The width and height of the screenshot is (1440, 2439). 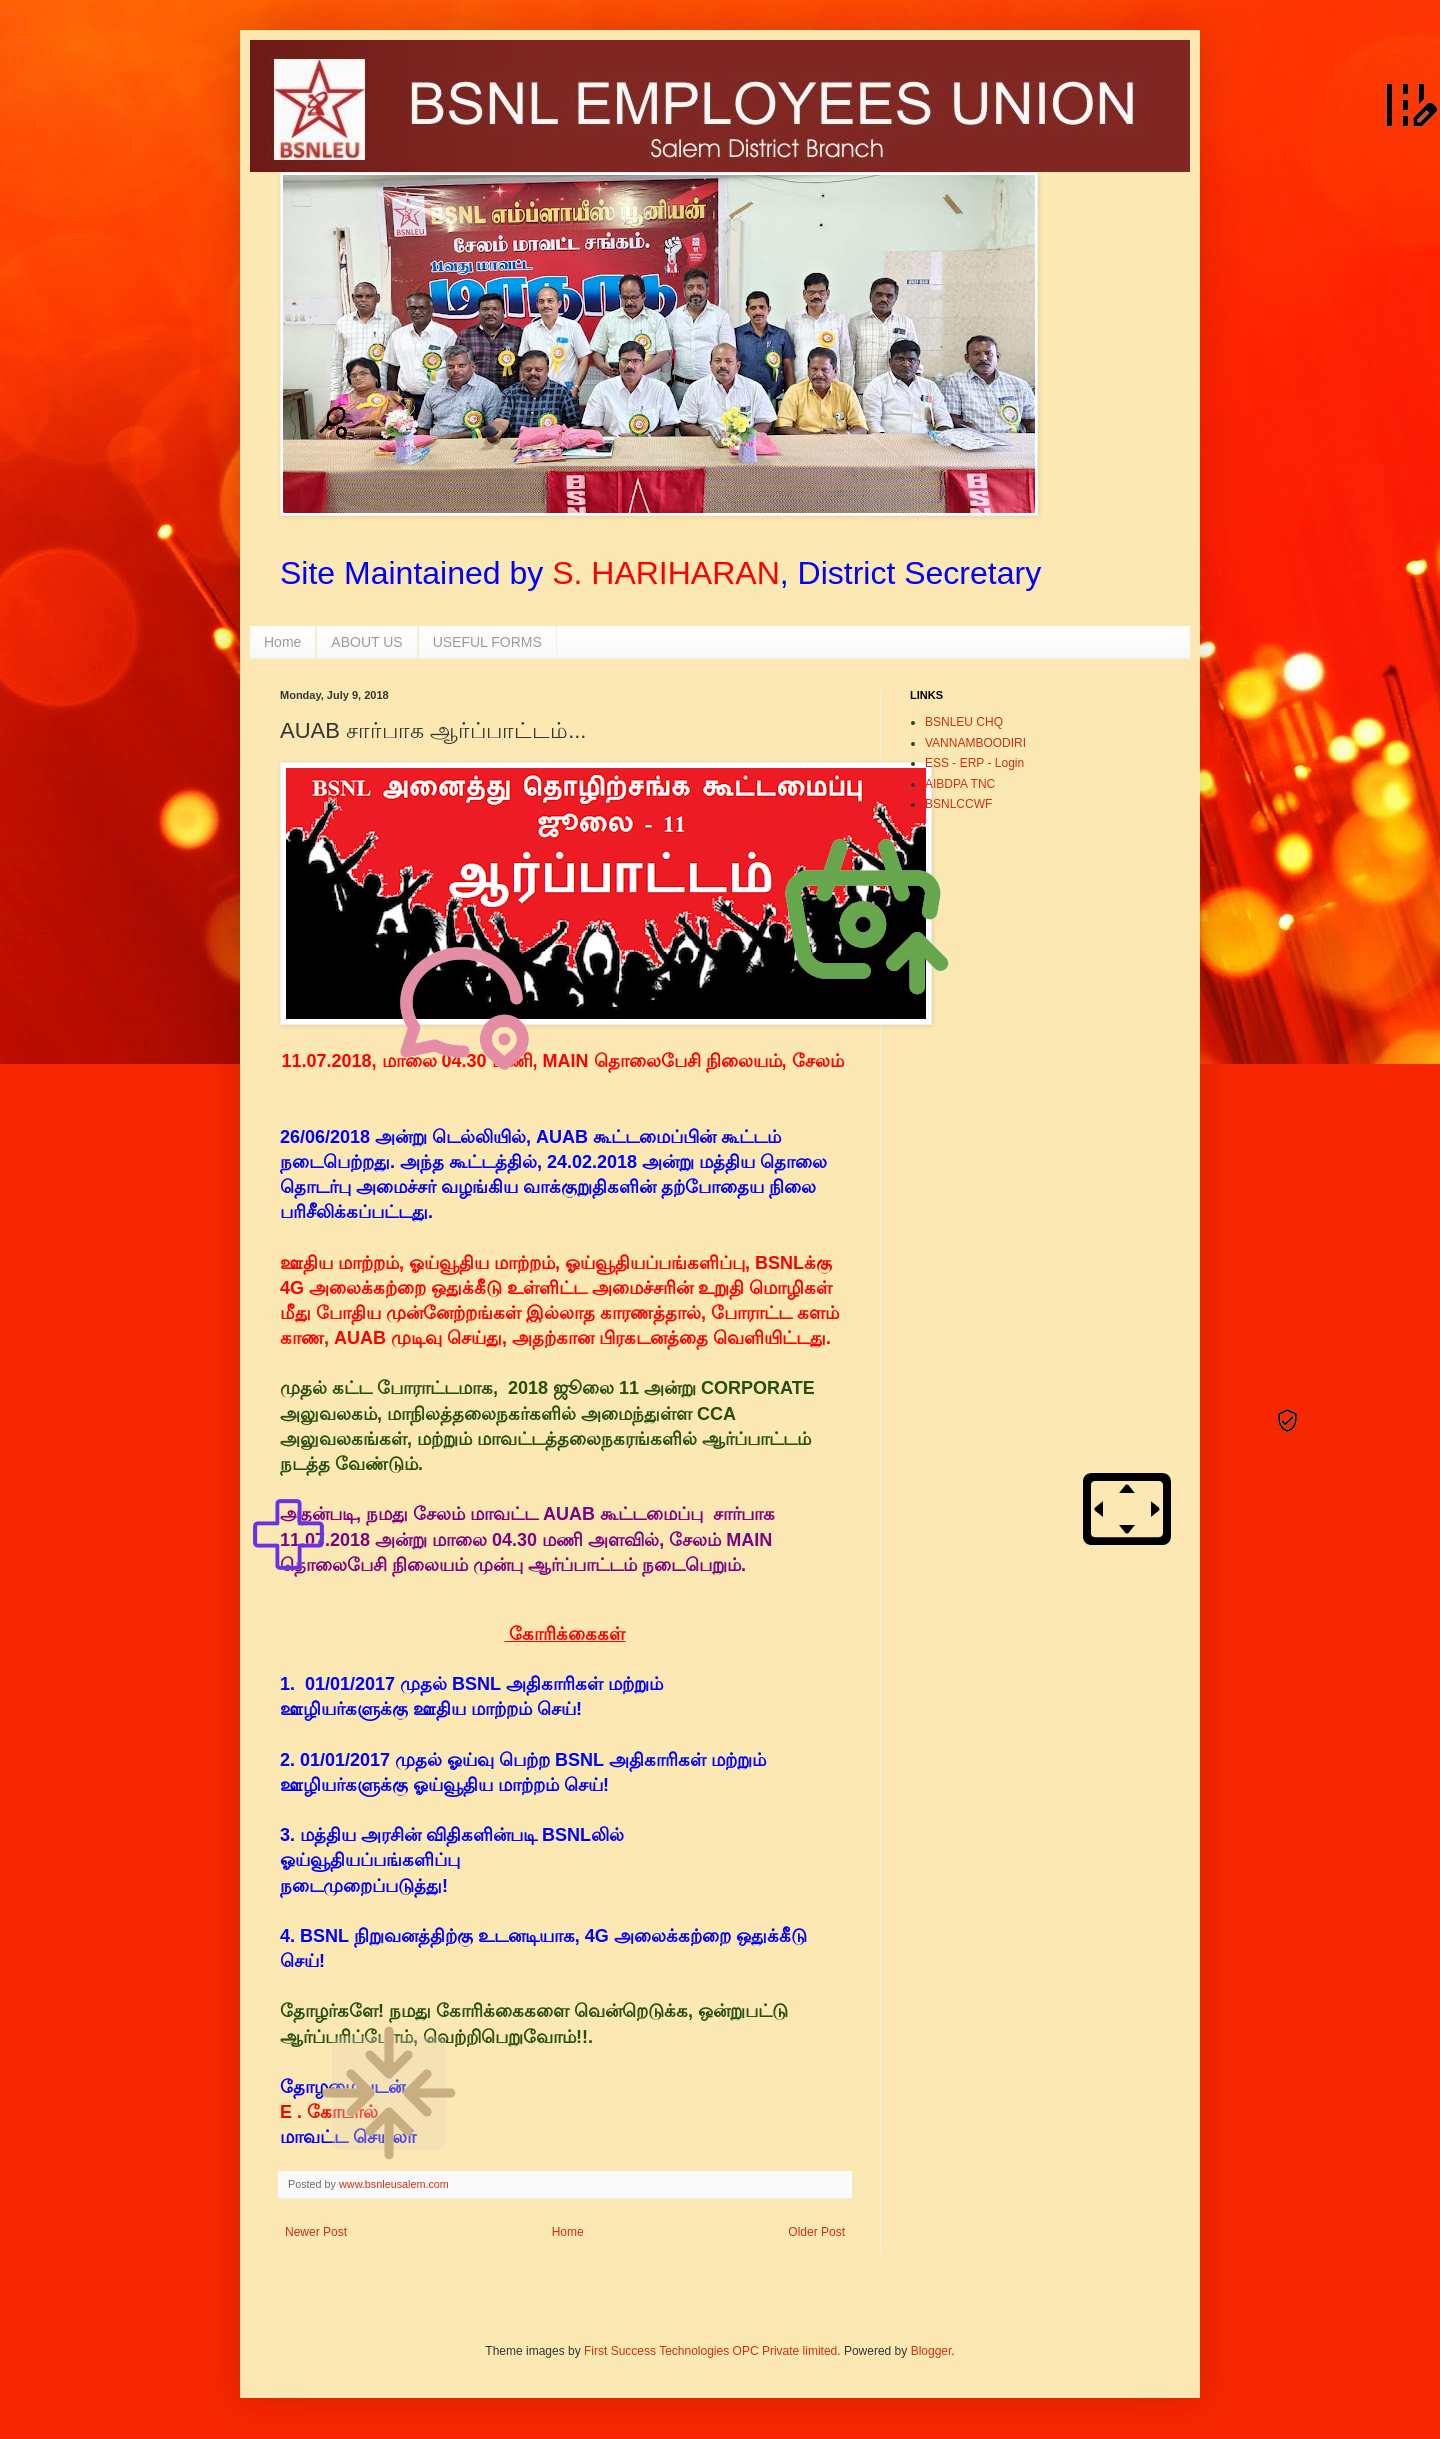 I want to click on pin a conversation to a location, so click(x=461, y=1002).